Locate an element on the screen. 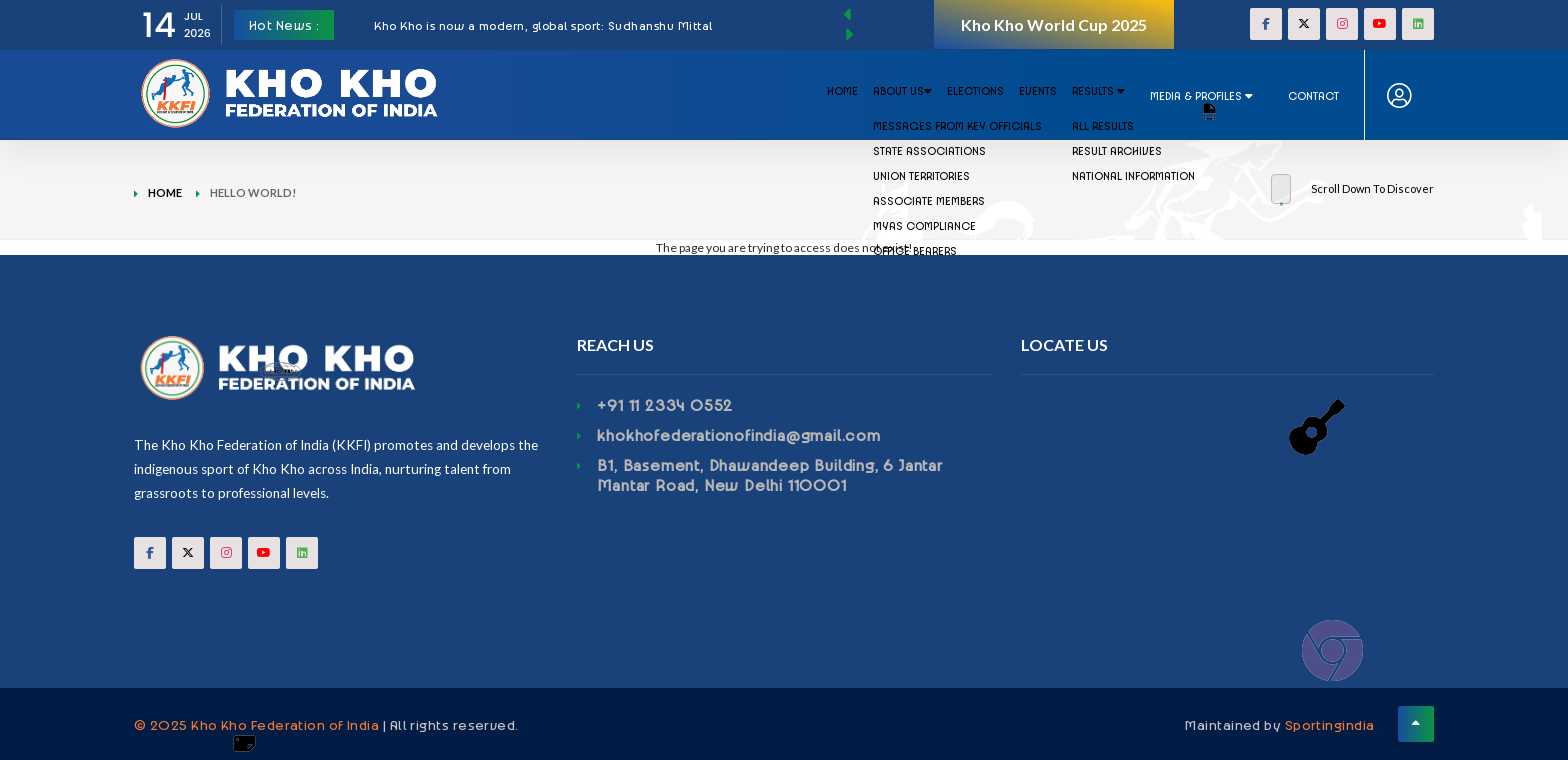 The height and width of the screenshot is (760, 1568). access music or audio settings is located at coordinates (1317, 427).